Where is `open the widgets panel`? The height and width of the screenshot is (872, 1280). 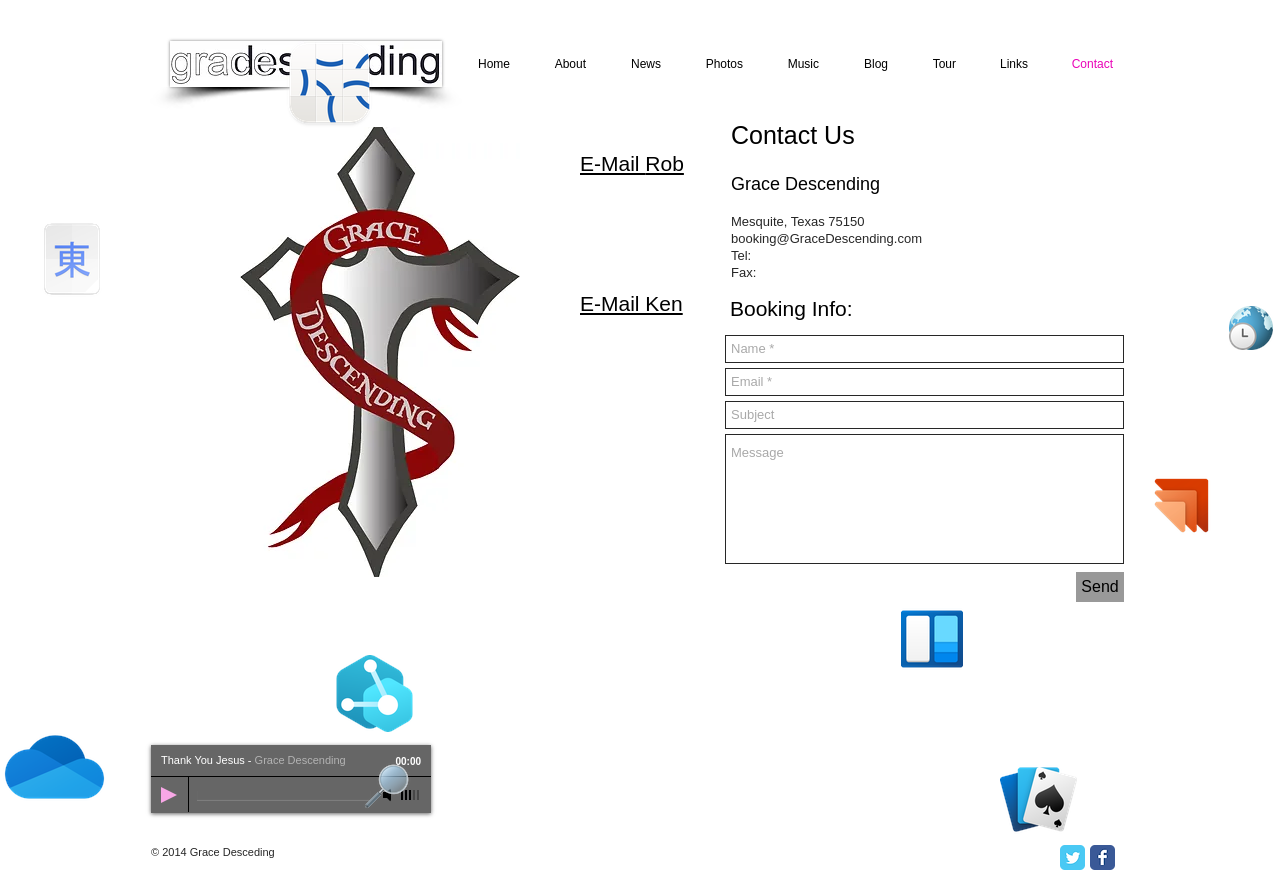 open the widgets panel is located at coordinates (932, 639).